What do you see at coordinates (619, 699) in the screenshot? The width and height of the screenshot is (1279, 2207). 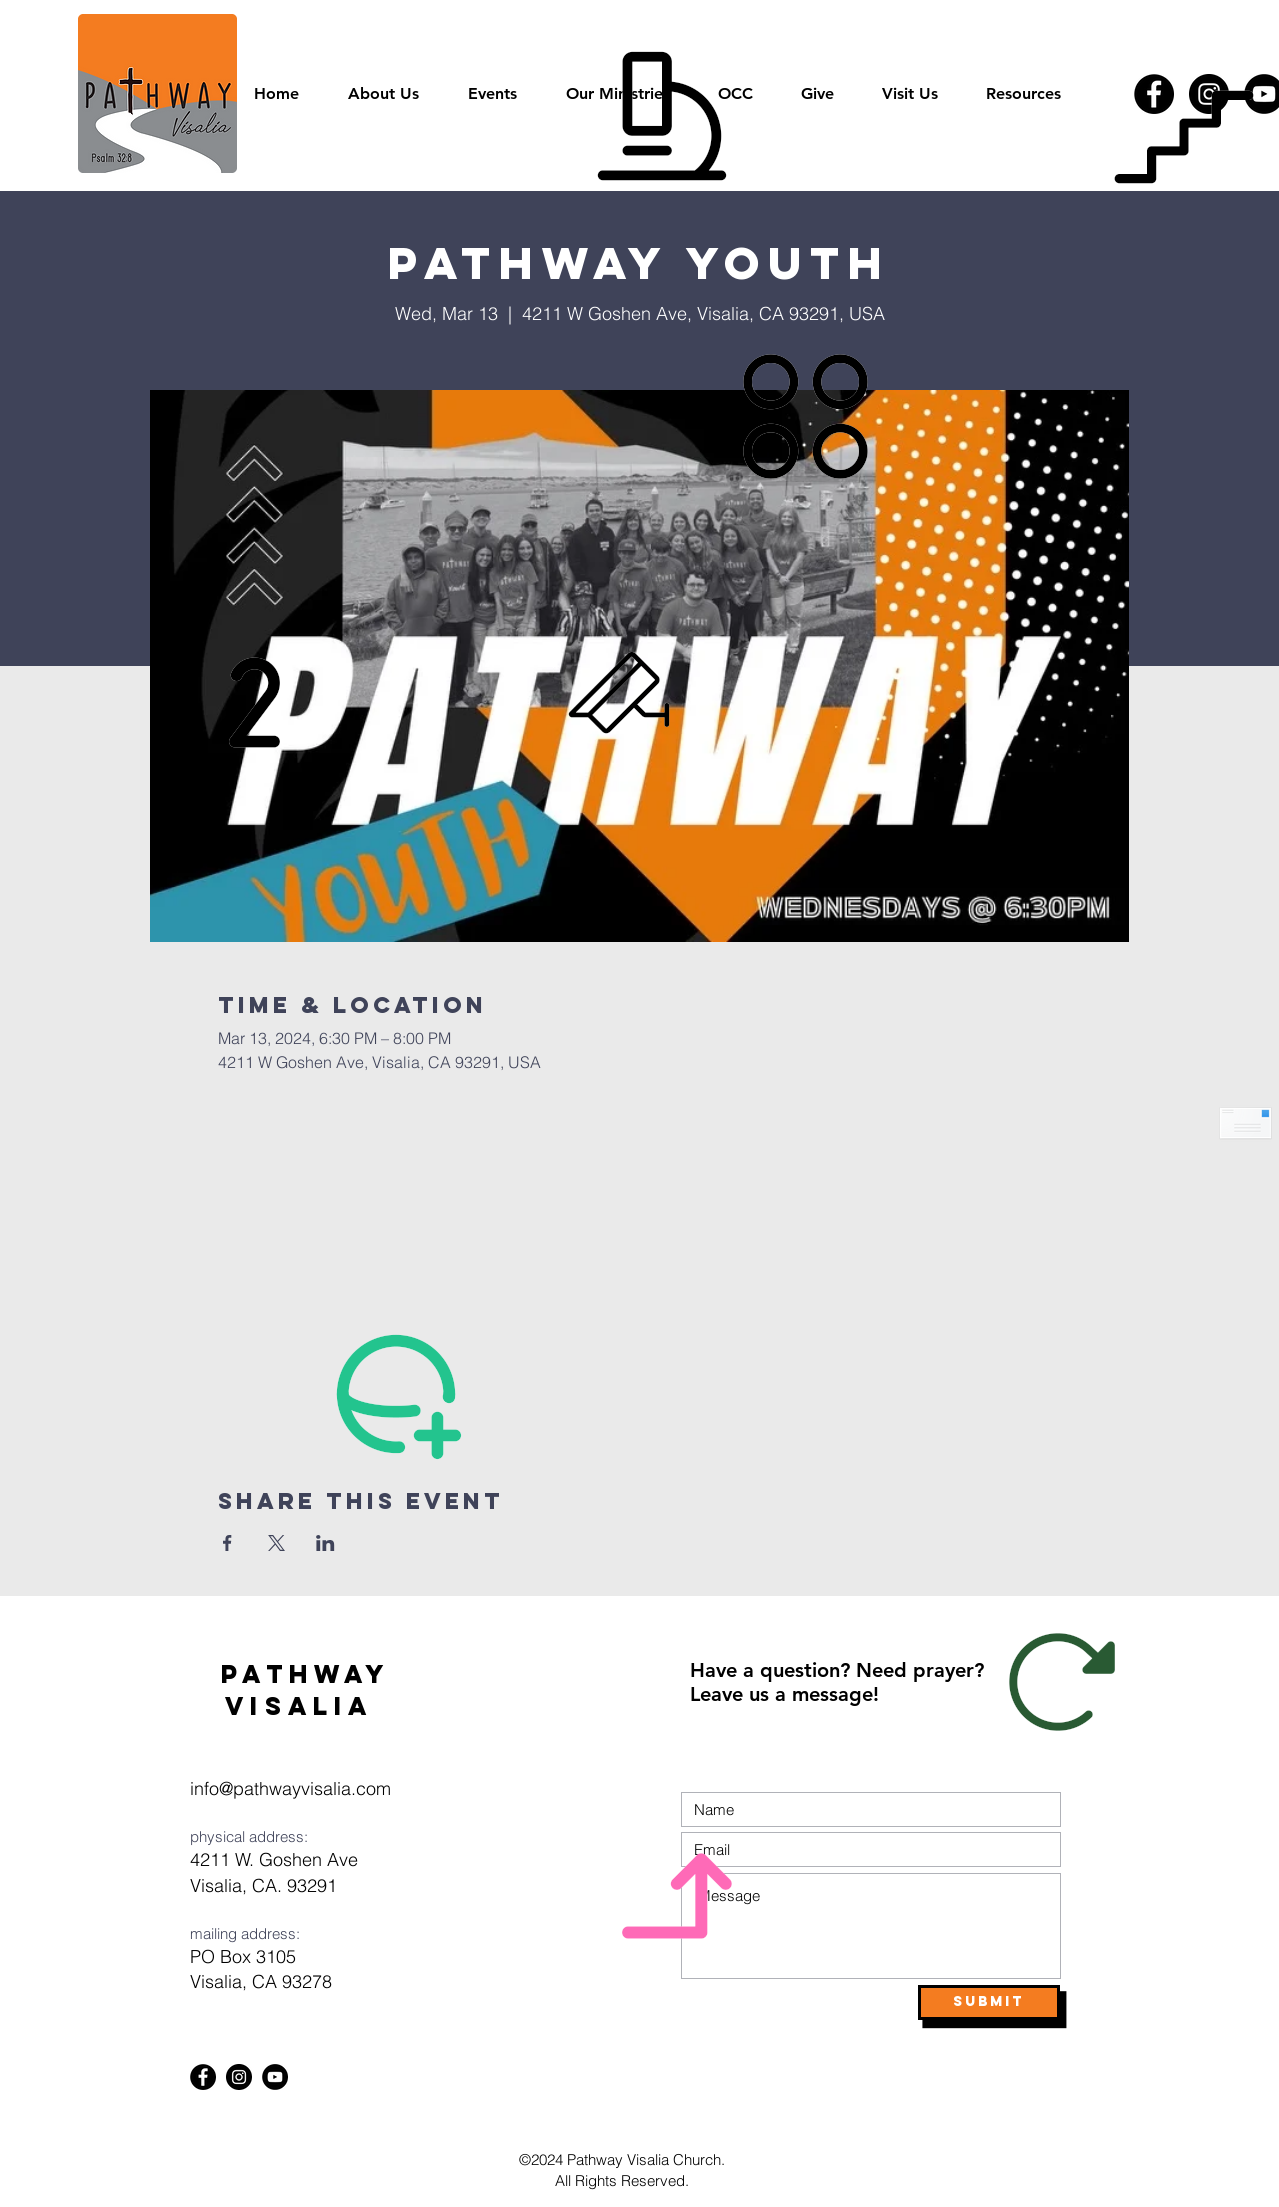 I see `access security camera settings` at bounding box center [619, 699].